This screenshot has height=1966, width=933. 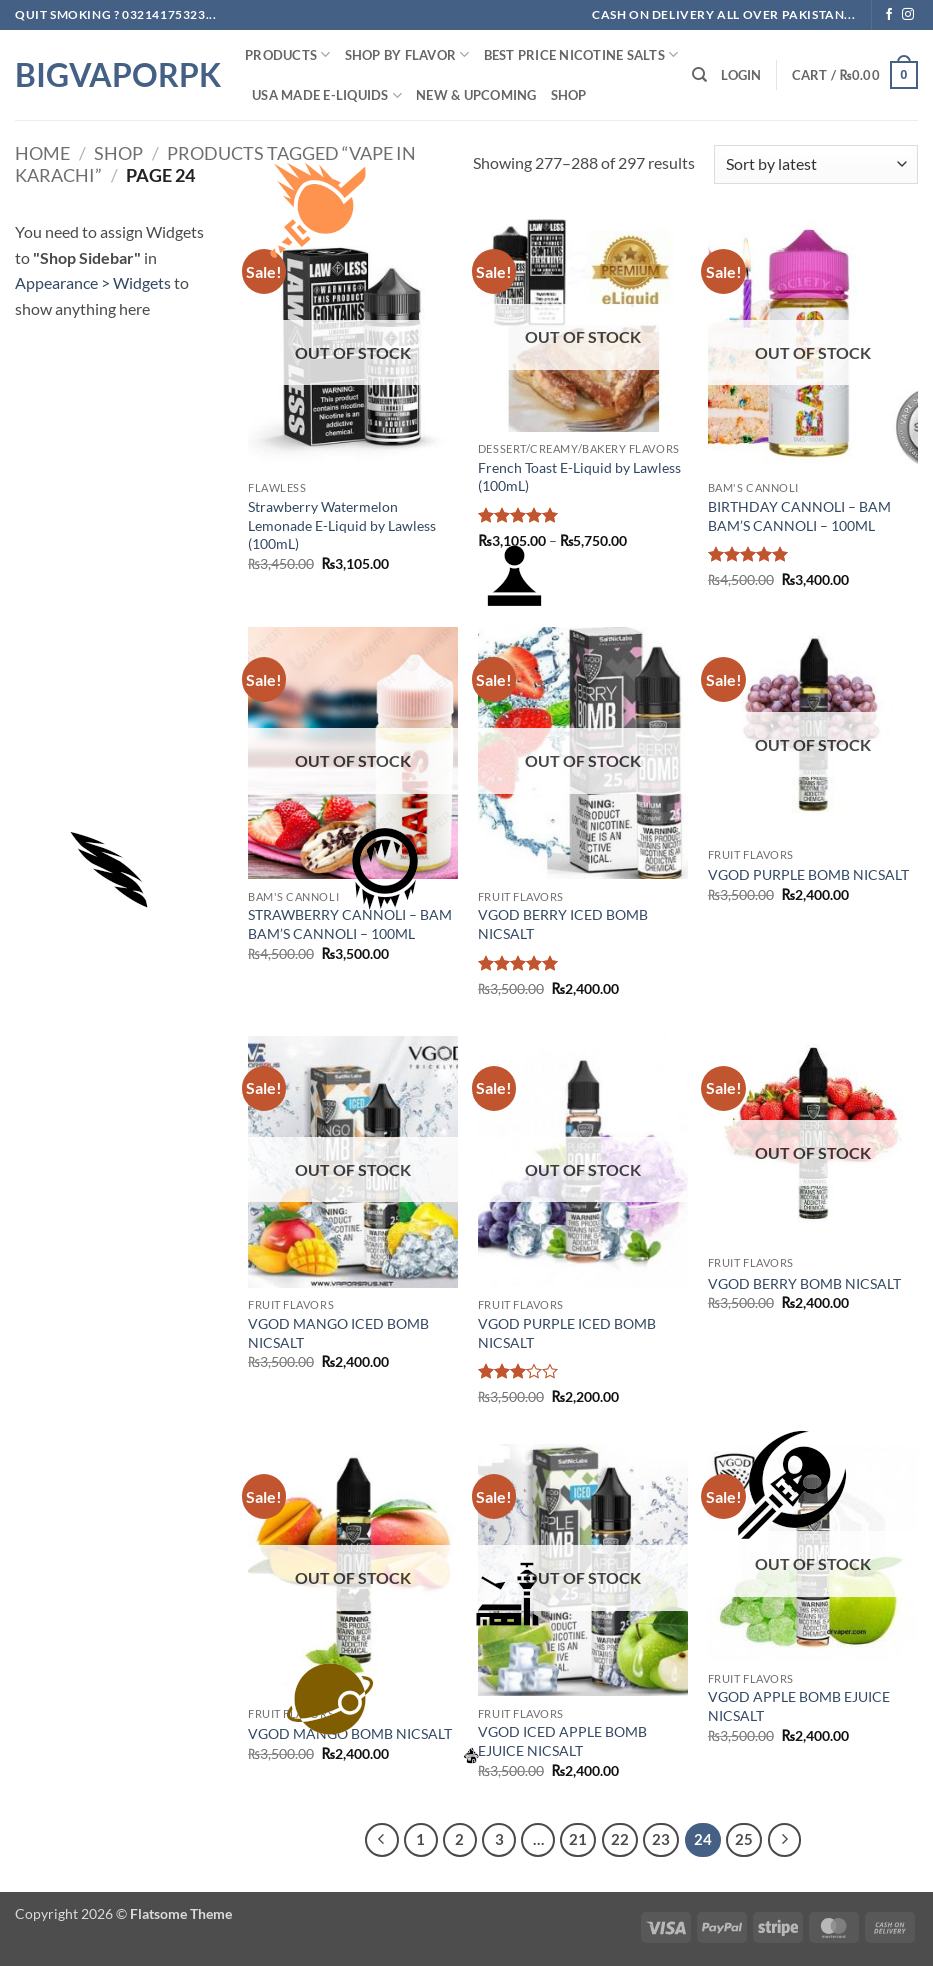 I want to click on view orbital mechanics or space simulation settings, so click(x=330, y=1699).